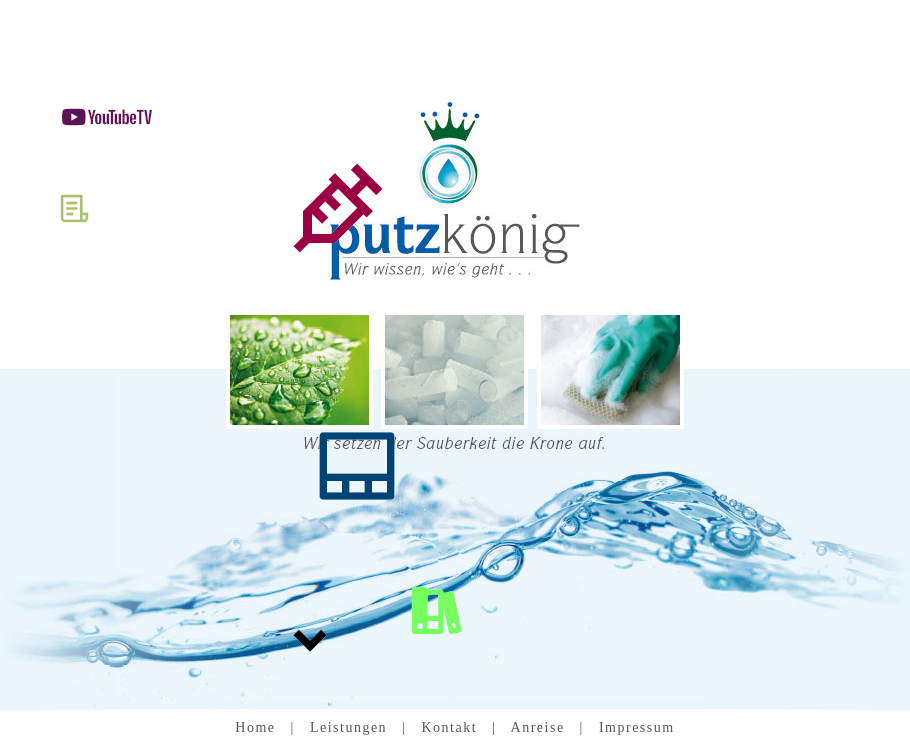 This screenshot has width=910, height=736. What do you see at coordinates (339, 207) in the screenshot?
I see `access vaccination or immunization records` at bounding box center [339, 207].